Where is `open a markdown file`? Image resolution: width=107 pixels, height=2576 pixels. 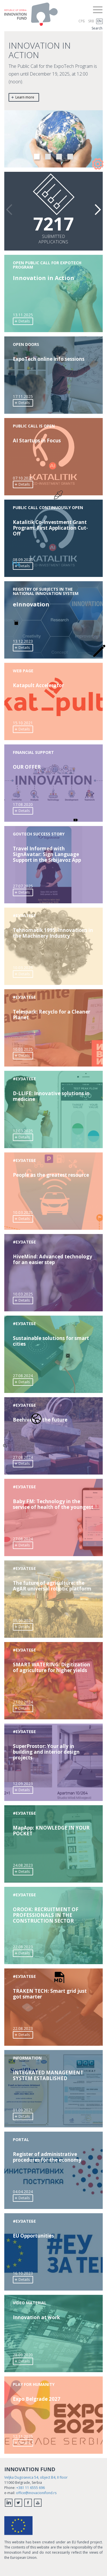
open a markdown file is located at coordinates (59, 1977).